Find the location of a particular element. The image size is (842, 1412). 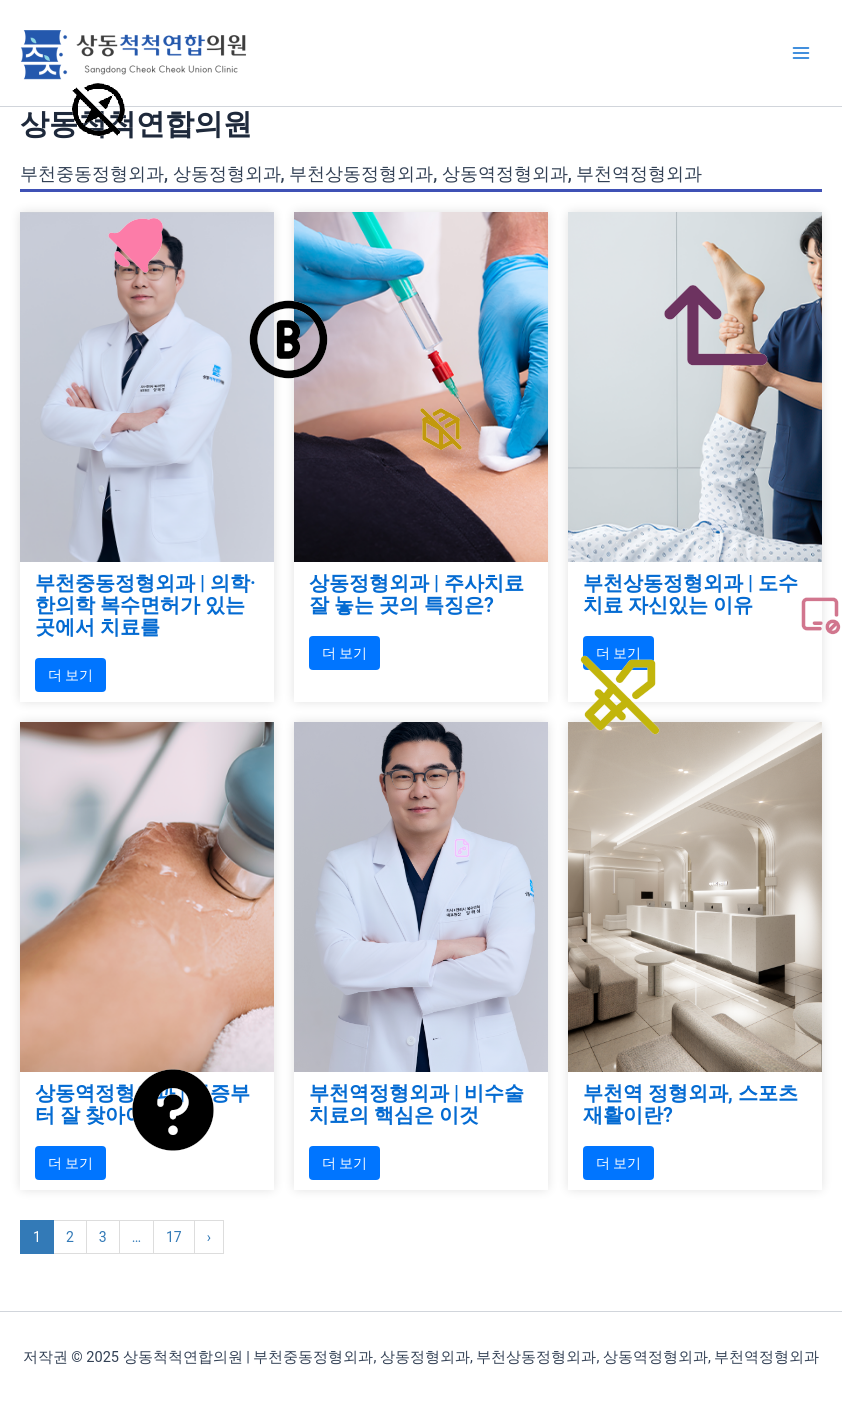

access help or support is located at coordinates (173, 1110).